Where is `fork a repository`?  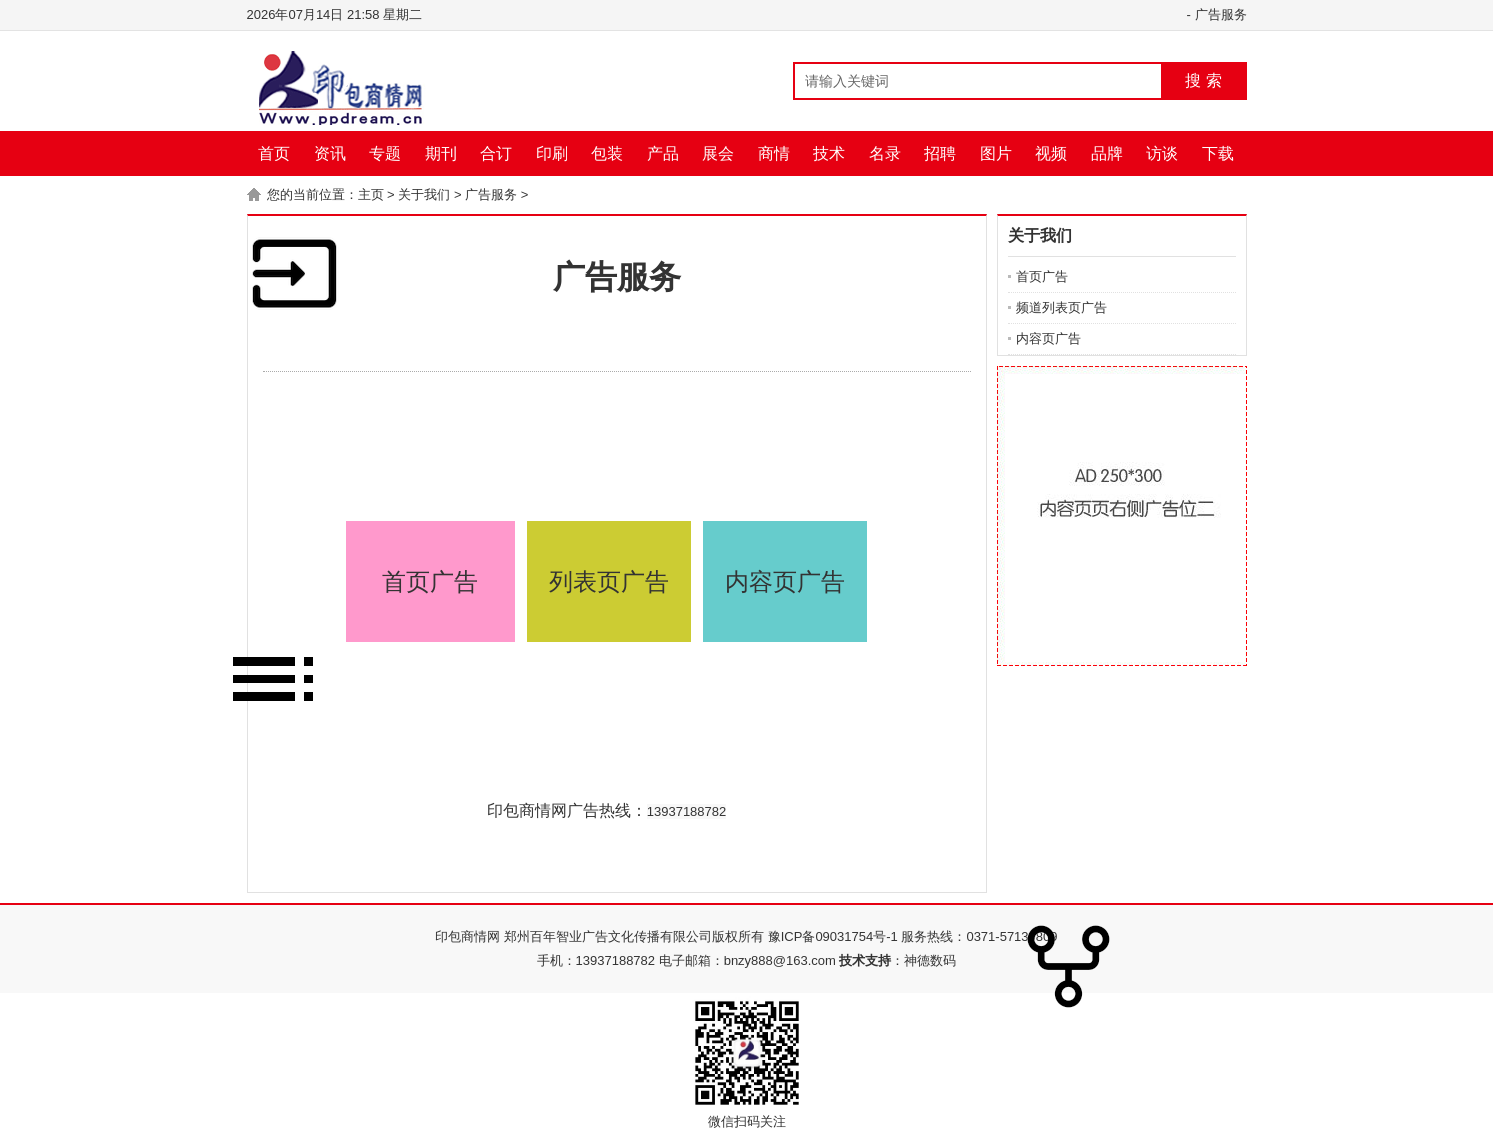
fork a repository is located at coordinates (1068, 966).